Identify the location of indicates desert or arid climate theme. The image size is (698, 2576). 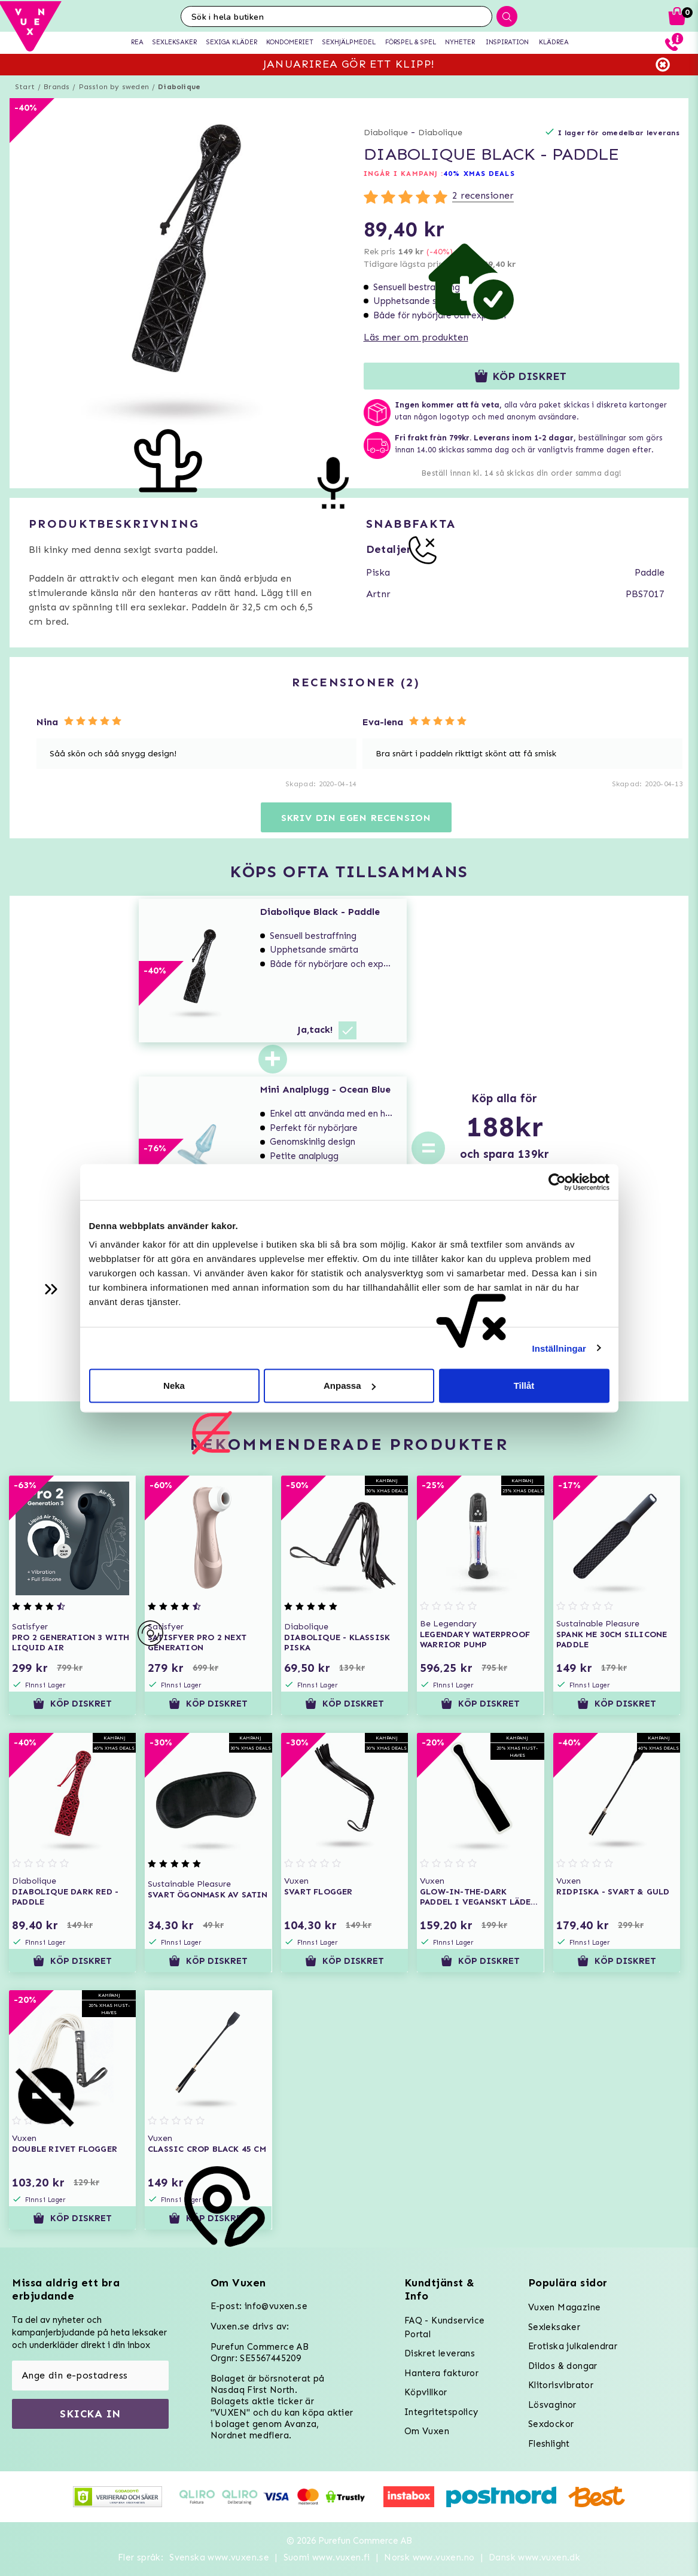
(168, 463).